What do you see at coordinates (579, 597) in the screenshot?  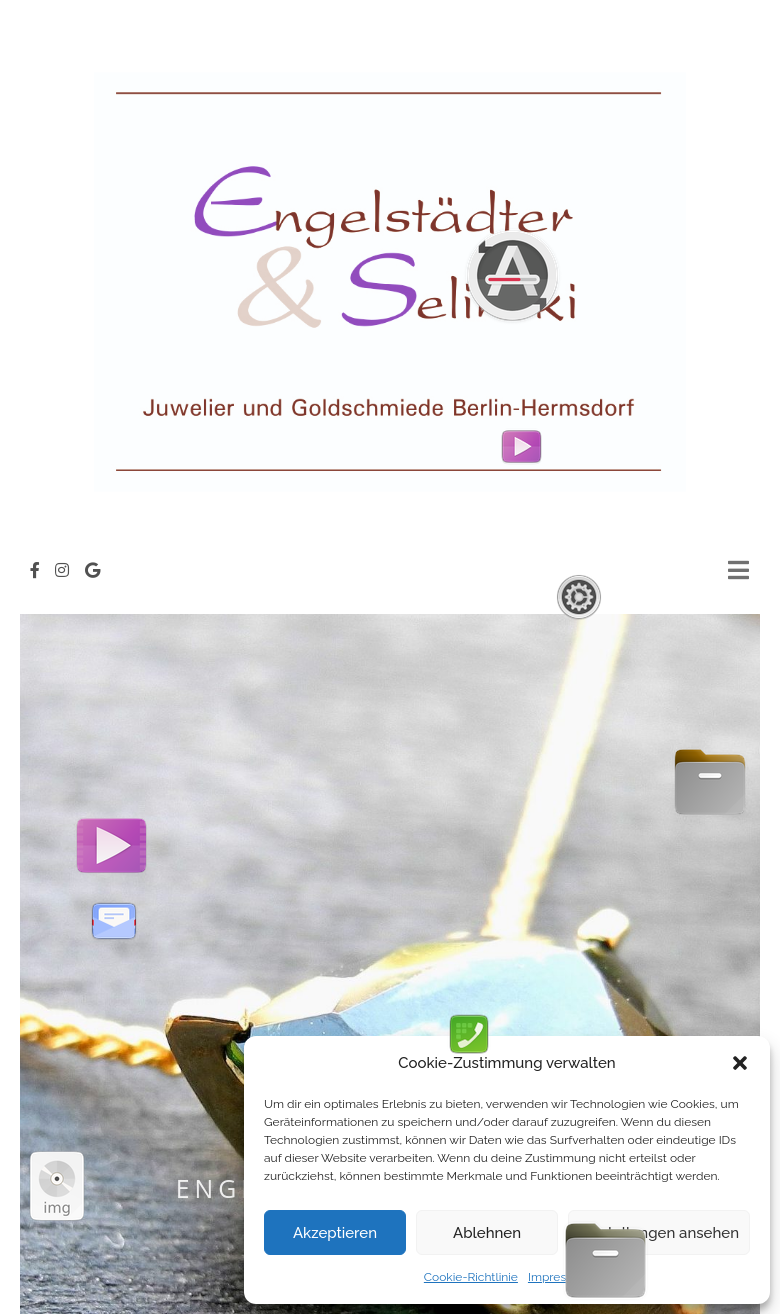 I see `open system settings` at bounding box center [579, 597].